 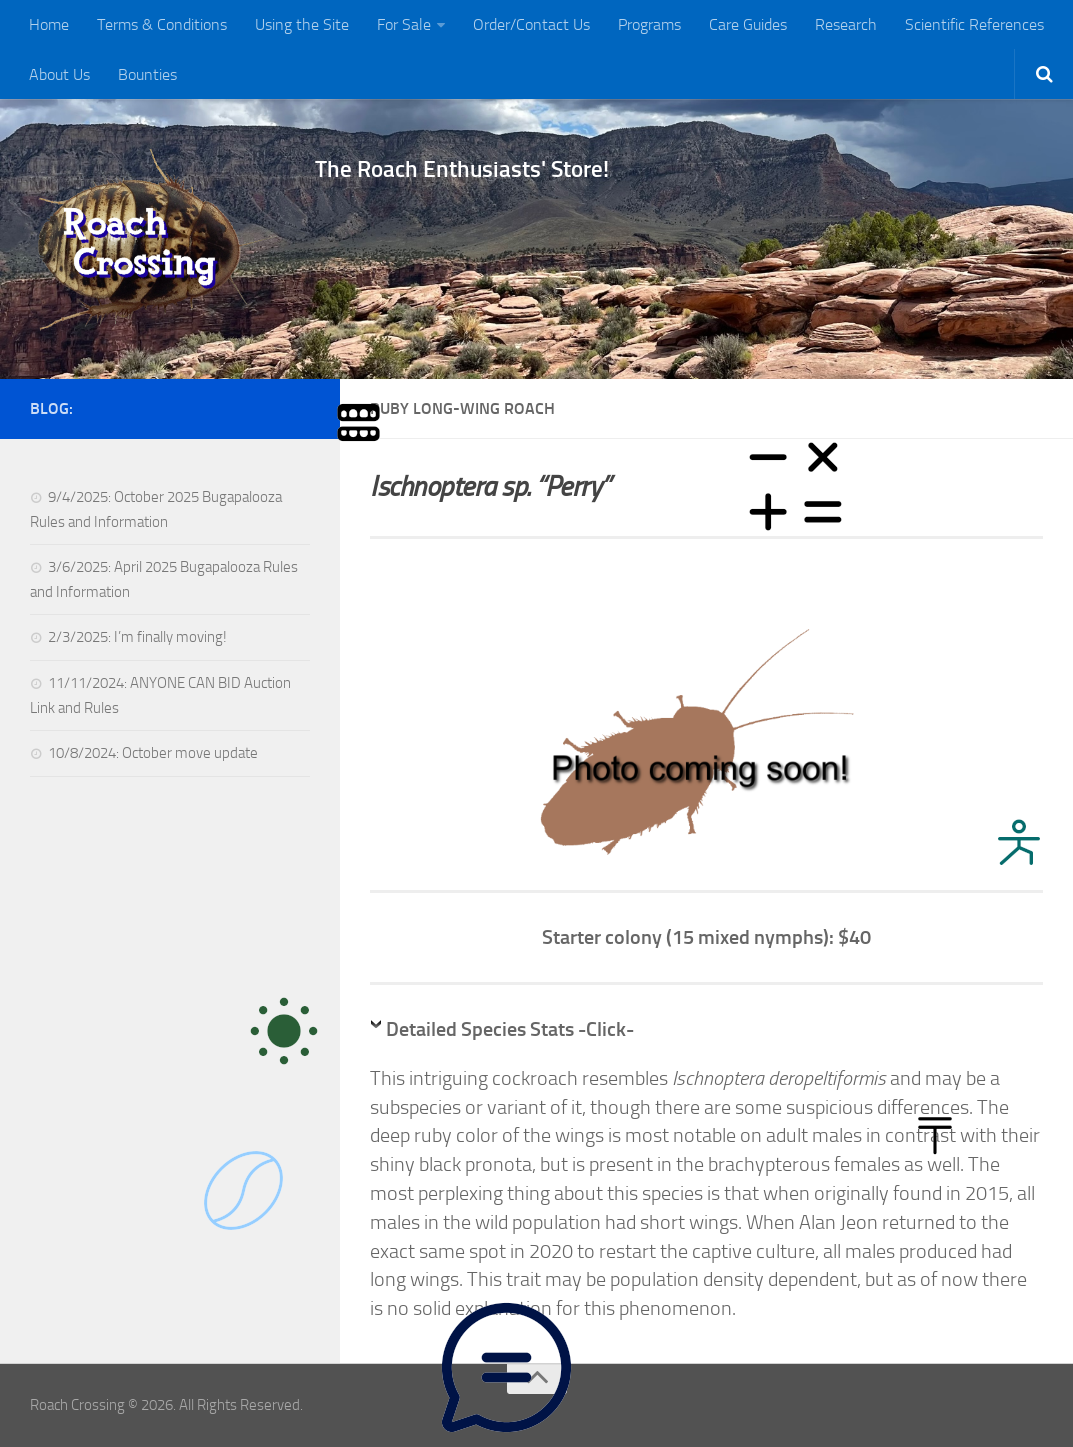 What do you see at coordinates (1019, 844) in the screenshot?
I see `access tai chi or meditation exercises` at bounding box center [1019, 844].